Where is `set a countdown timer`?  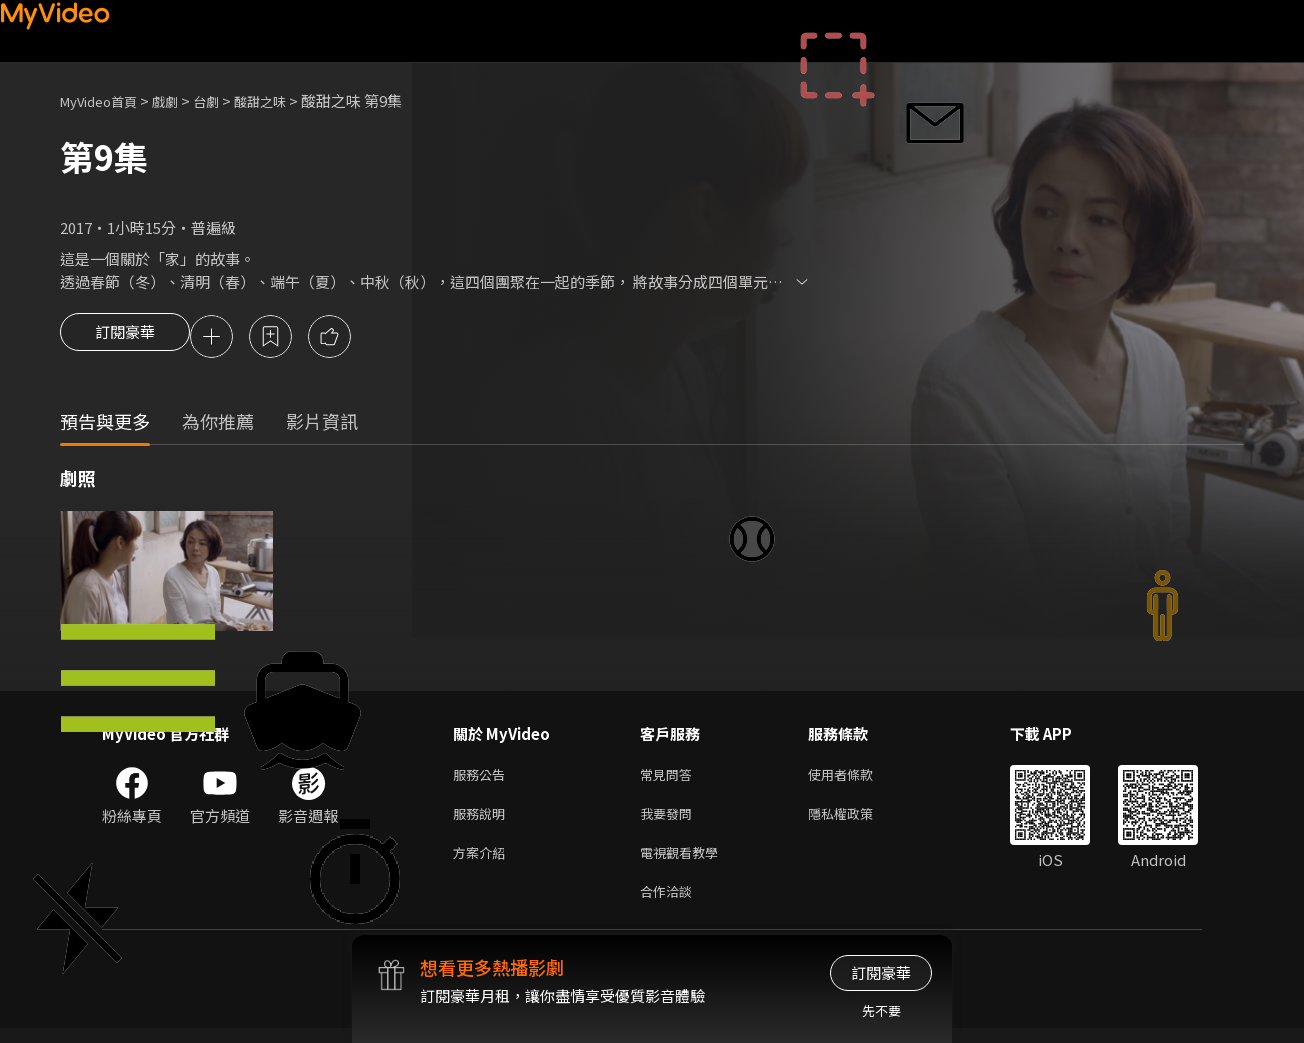
set a countdown timer is located at coordinates (355, 874).